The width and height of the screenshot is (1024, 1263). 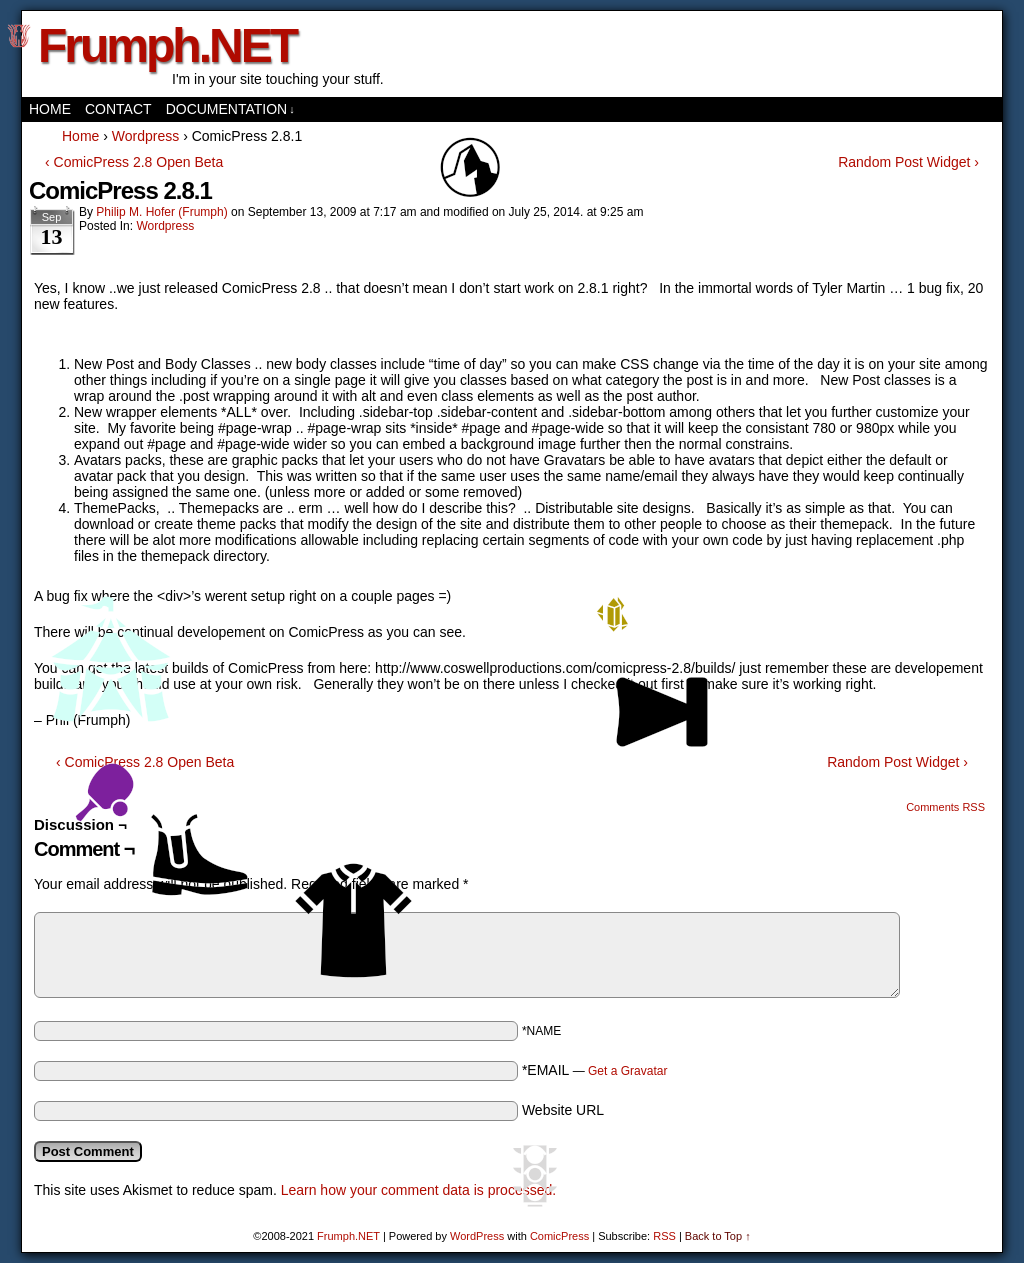 I want to click on browse clothing or apparel category, so click(x=353, y=920).